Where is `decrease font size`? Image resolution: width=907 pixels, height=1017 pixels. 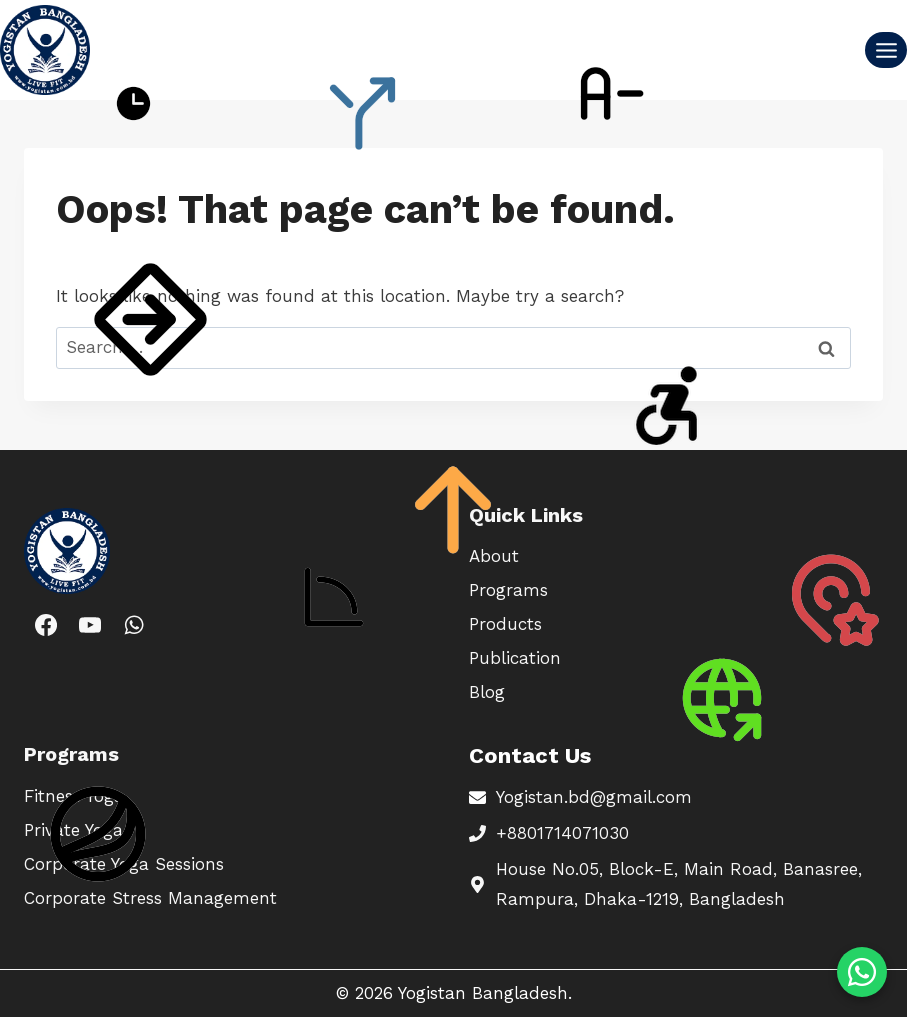 decrease font size is located at coordinates (610, 93).